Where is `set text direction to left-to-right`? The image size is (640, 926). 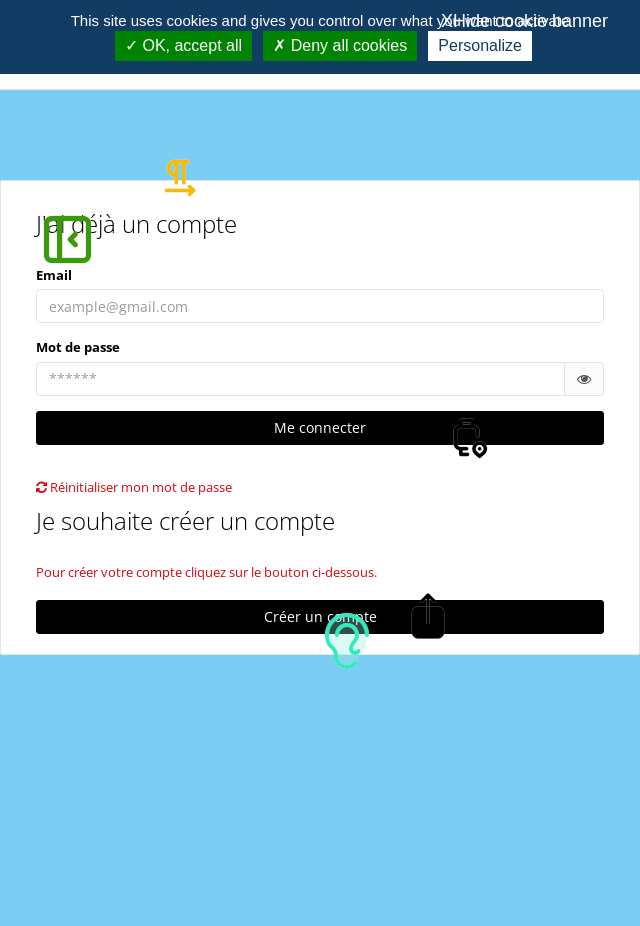 set text direction to left-to-right is located at coordinates (180, 177).